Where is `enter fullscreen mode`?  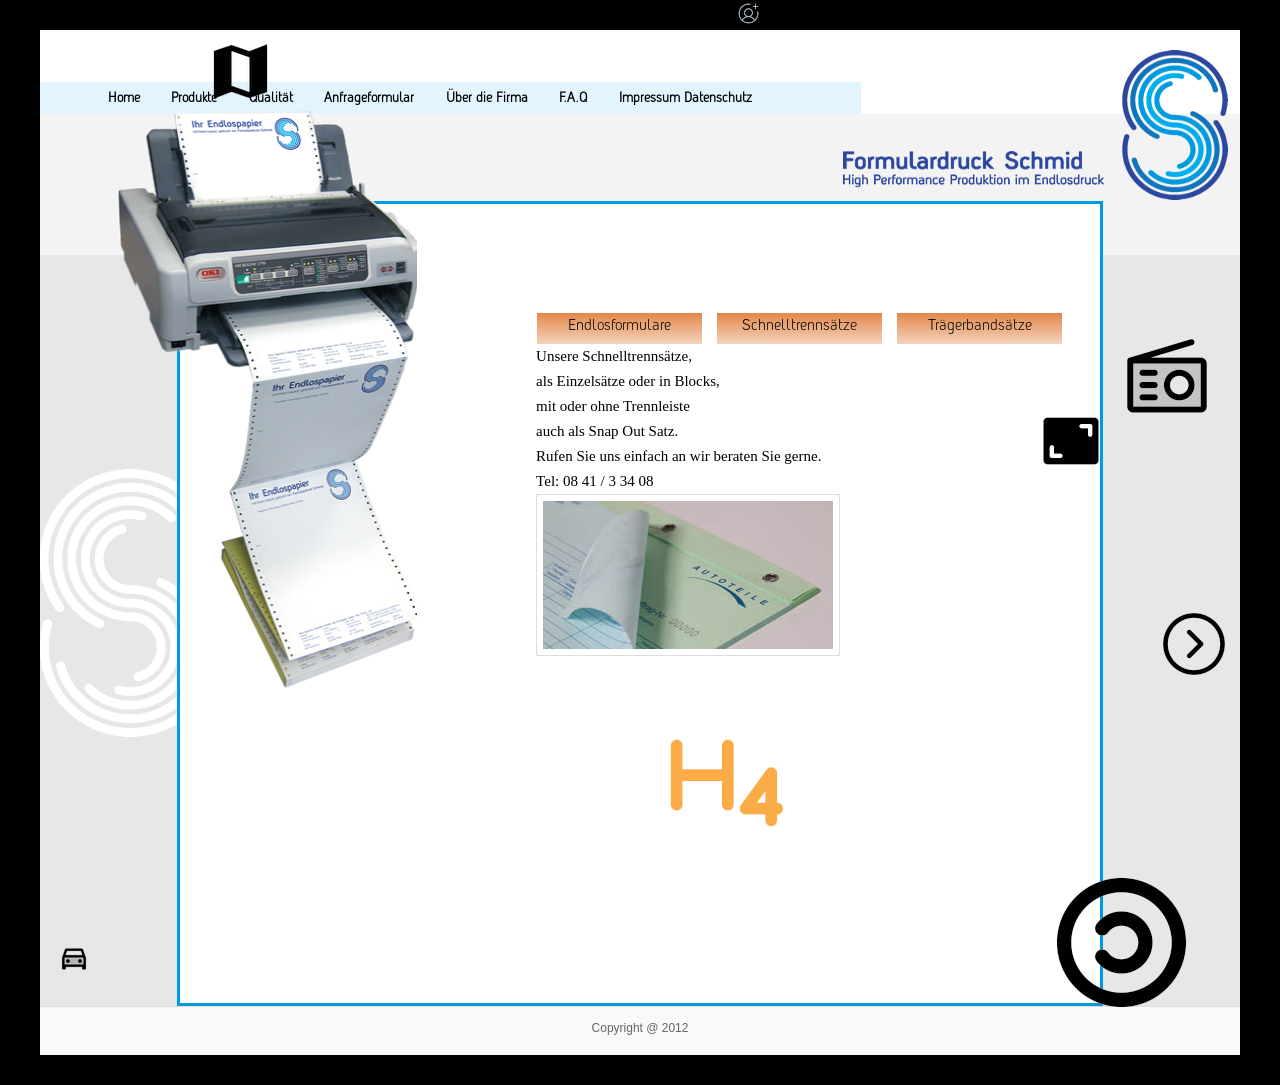 enter fullscreen mode is located at coordinates (1071, 441).